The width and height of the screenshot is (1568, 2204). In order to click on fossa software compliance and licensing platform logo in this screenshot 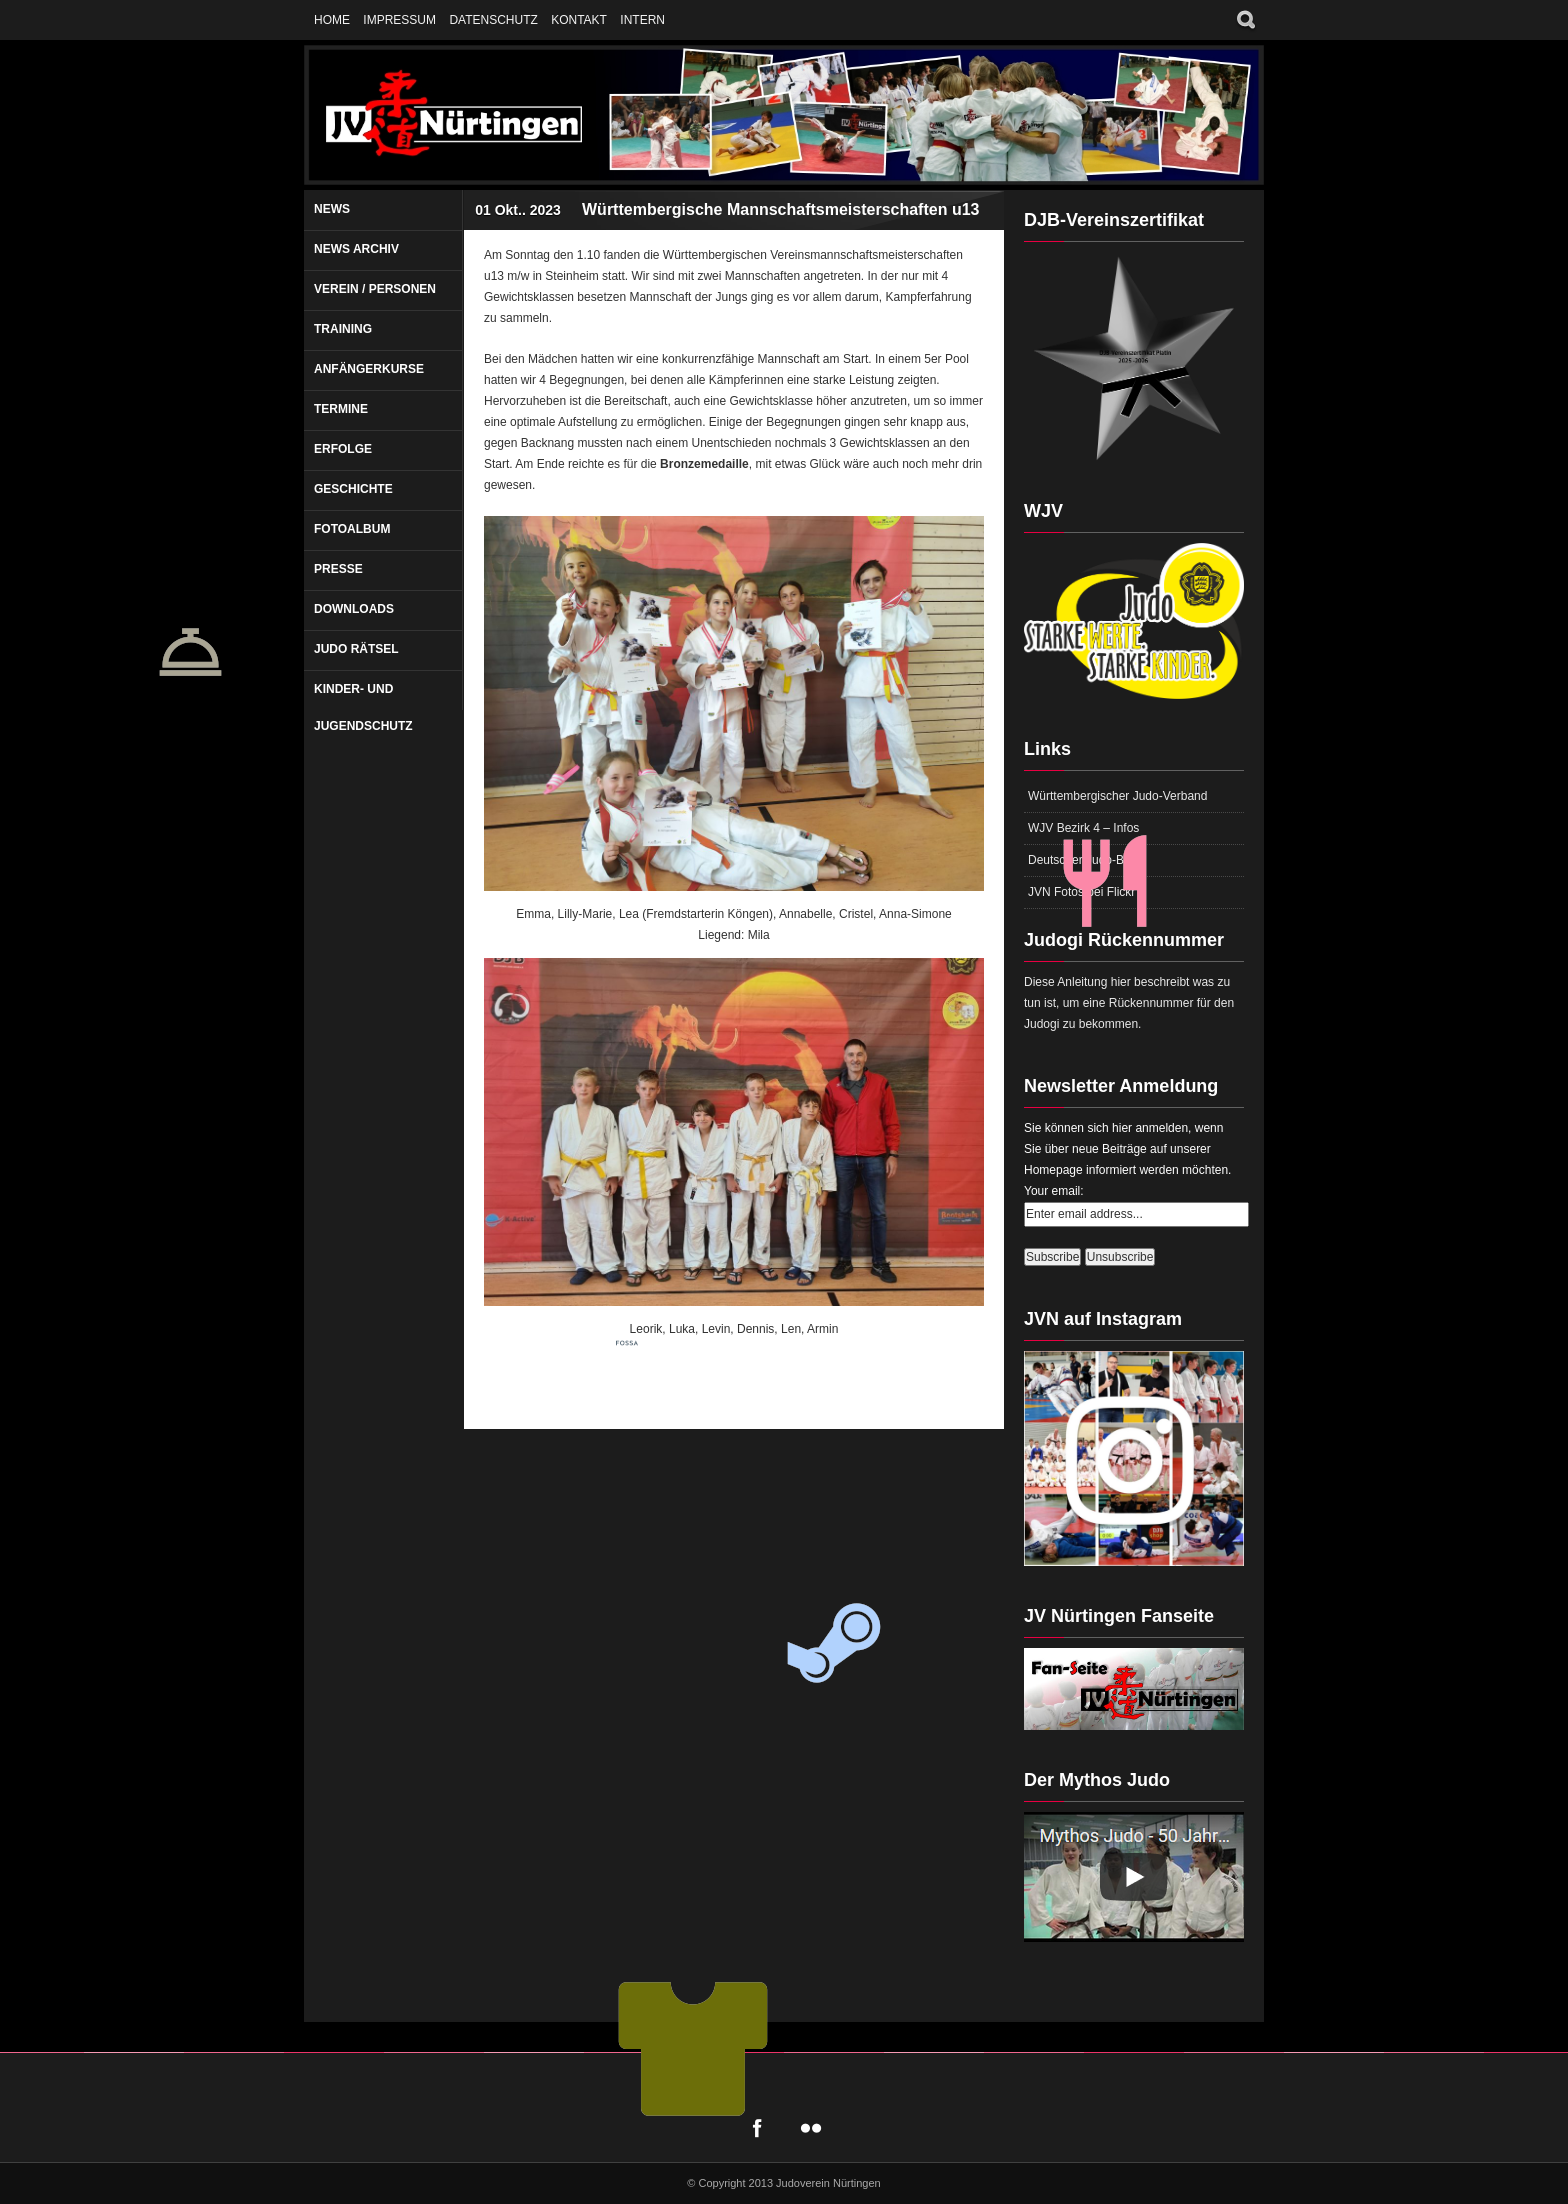, I will do `click(627, 1343)`.